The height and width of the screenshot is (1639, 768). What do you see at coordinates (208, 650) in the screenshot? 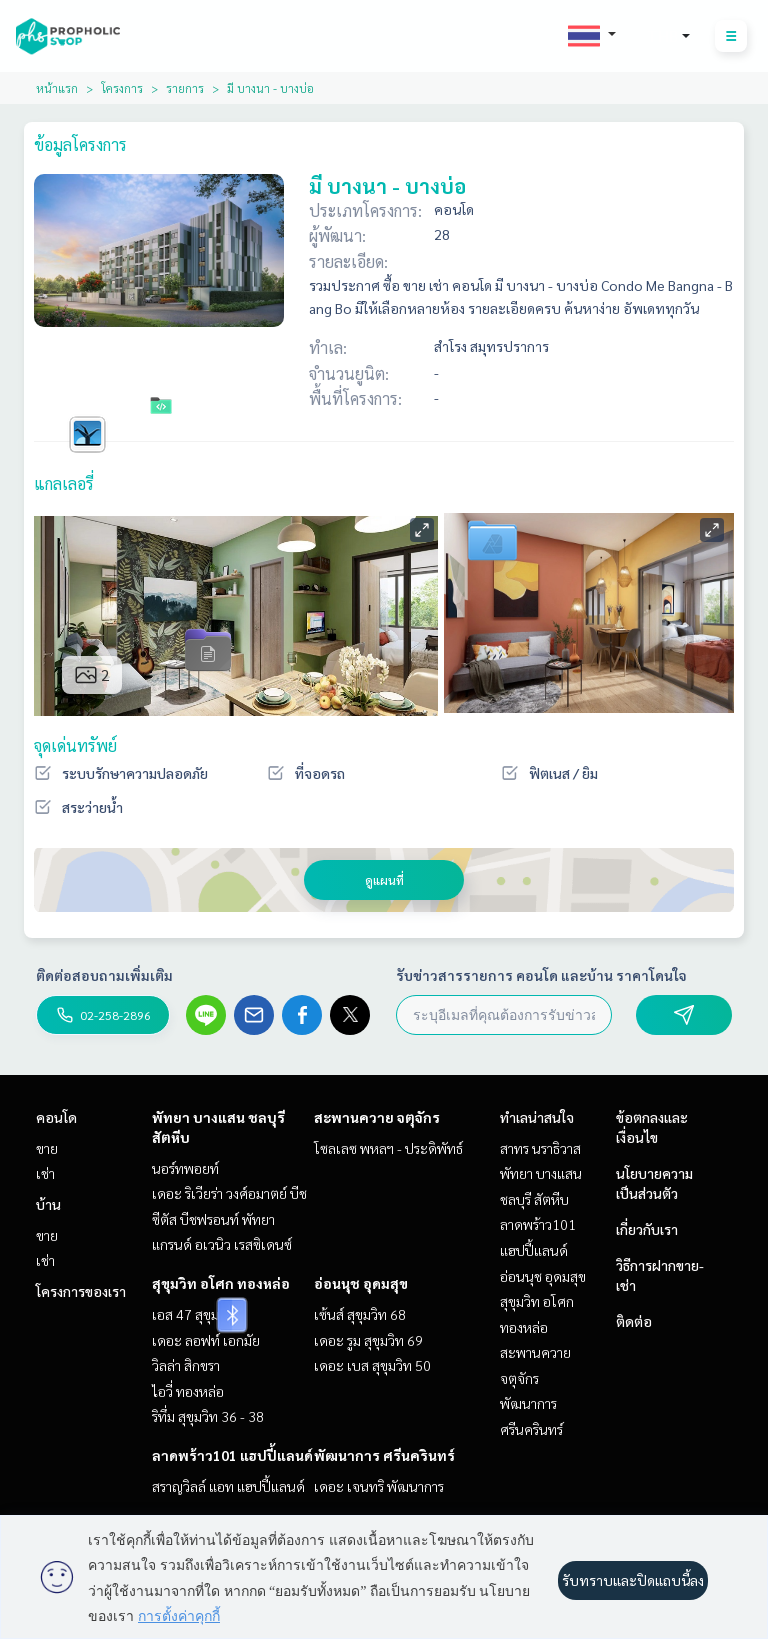
I see `open your documents folder` at bounding box center [208, 650].